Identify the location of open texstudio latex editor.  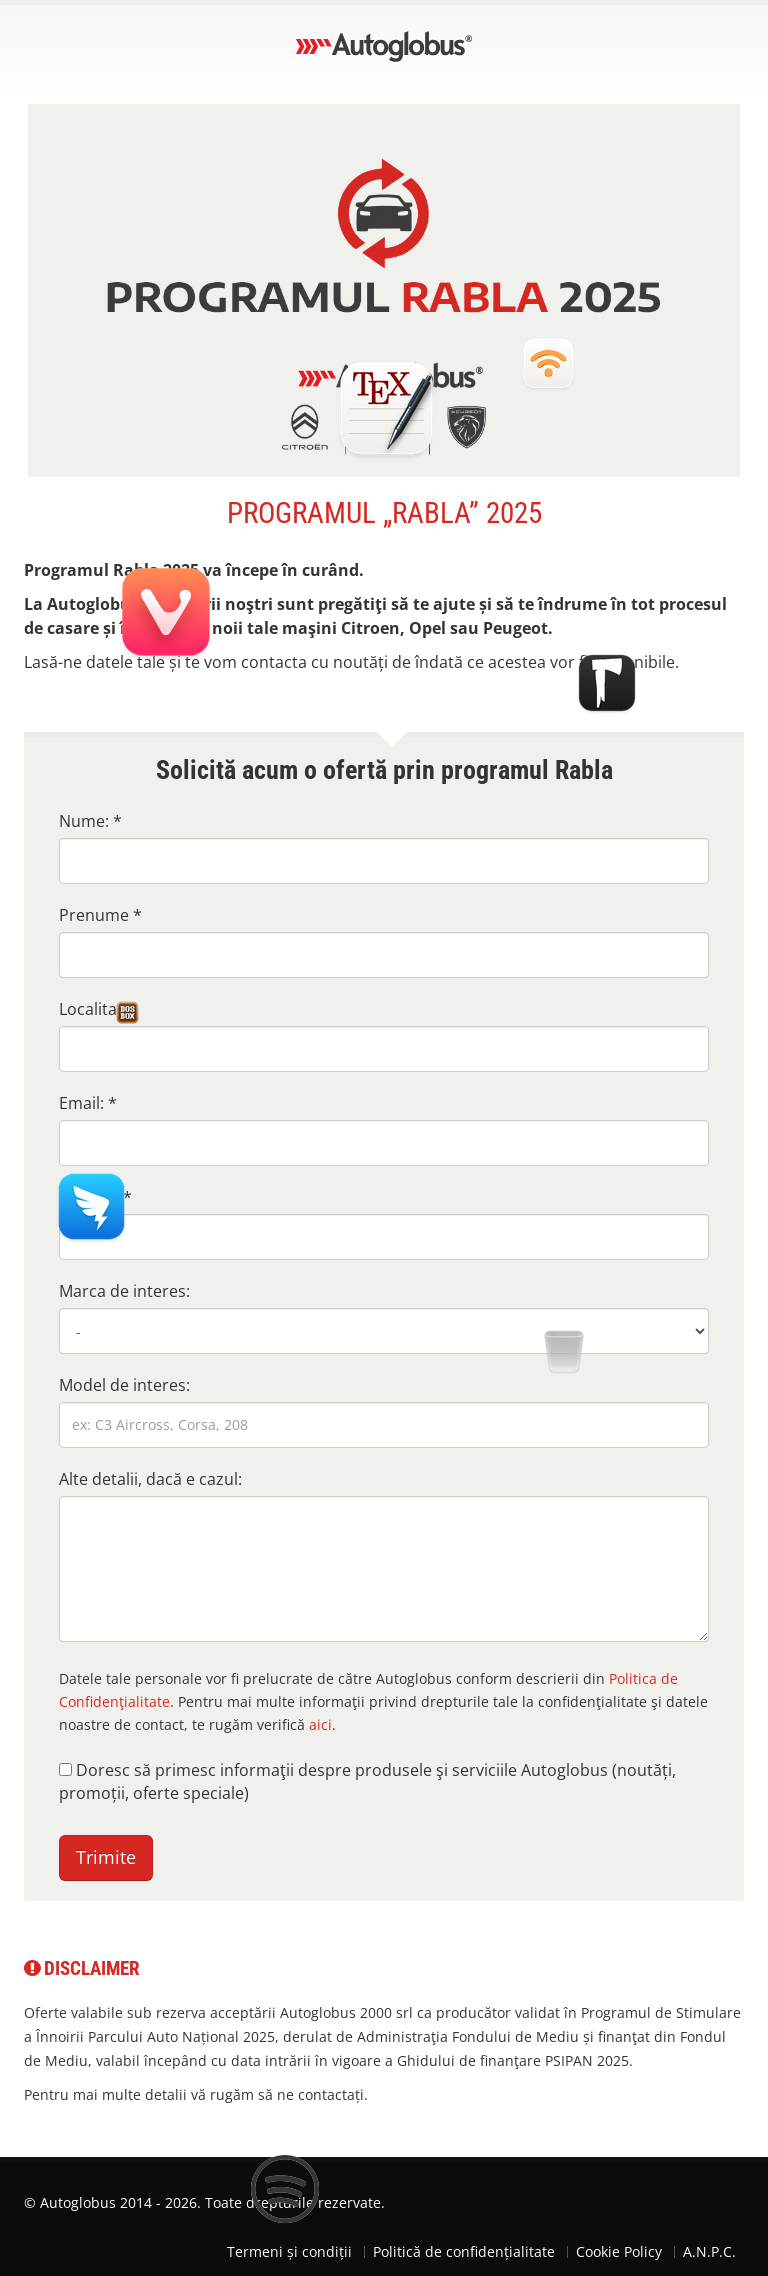
(386, 408).